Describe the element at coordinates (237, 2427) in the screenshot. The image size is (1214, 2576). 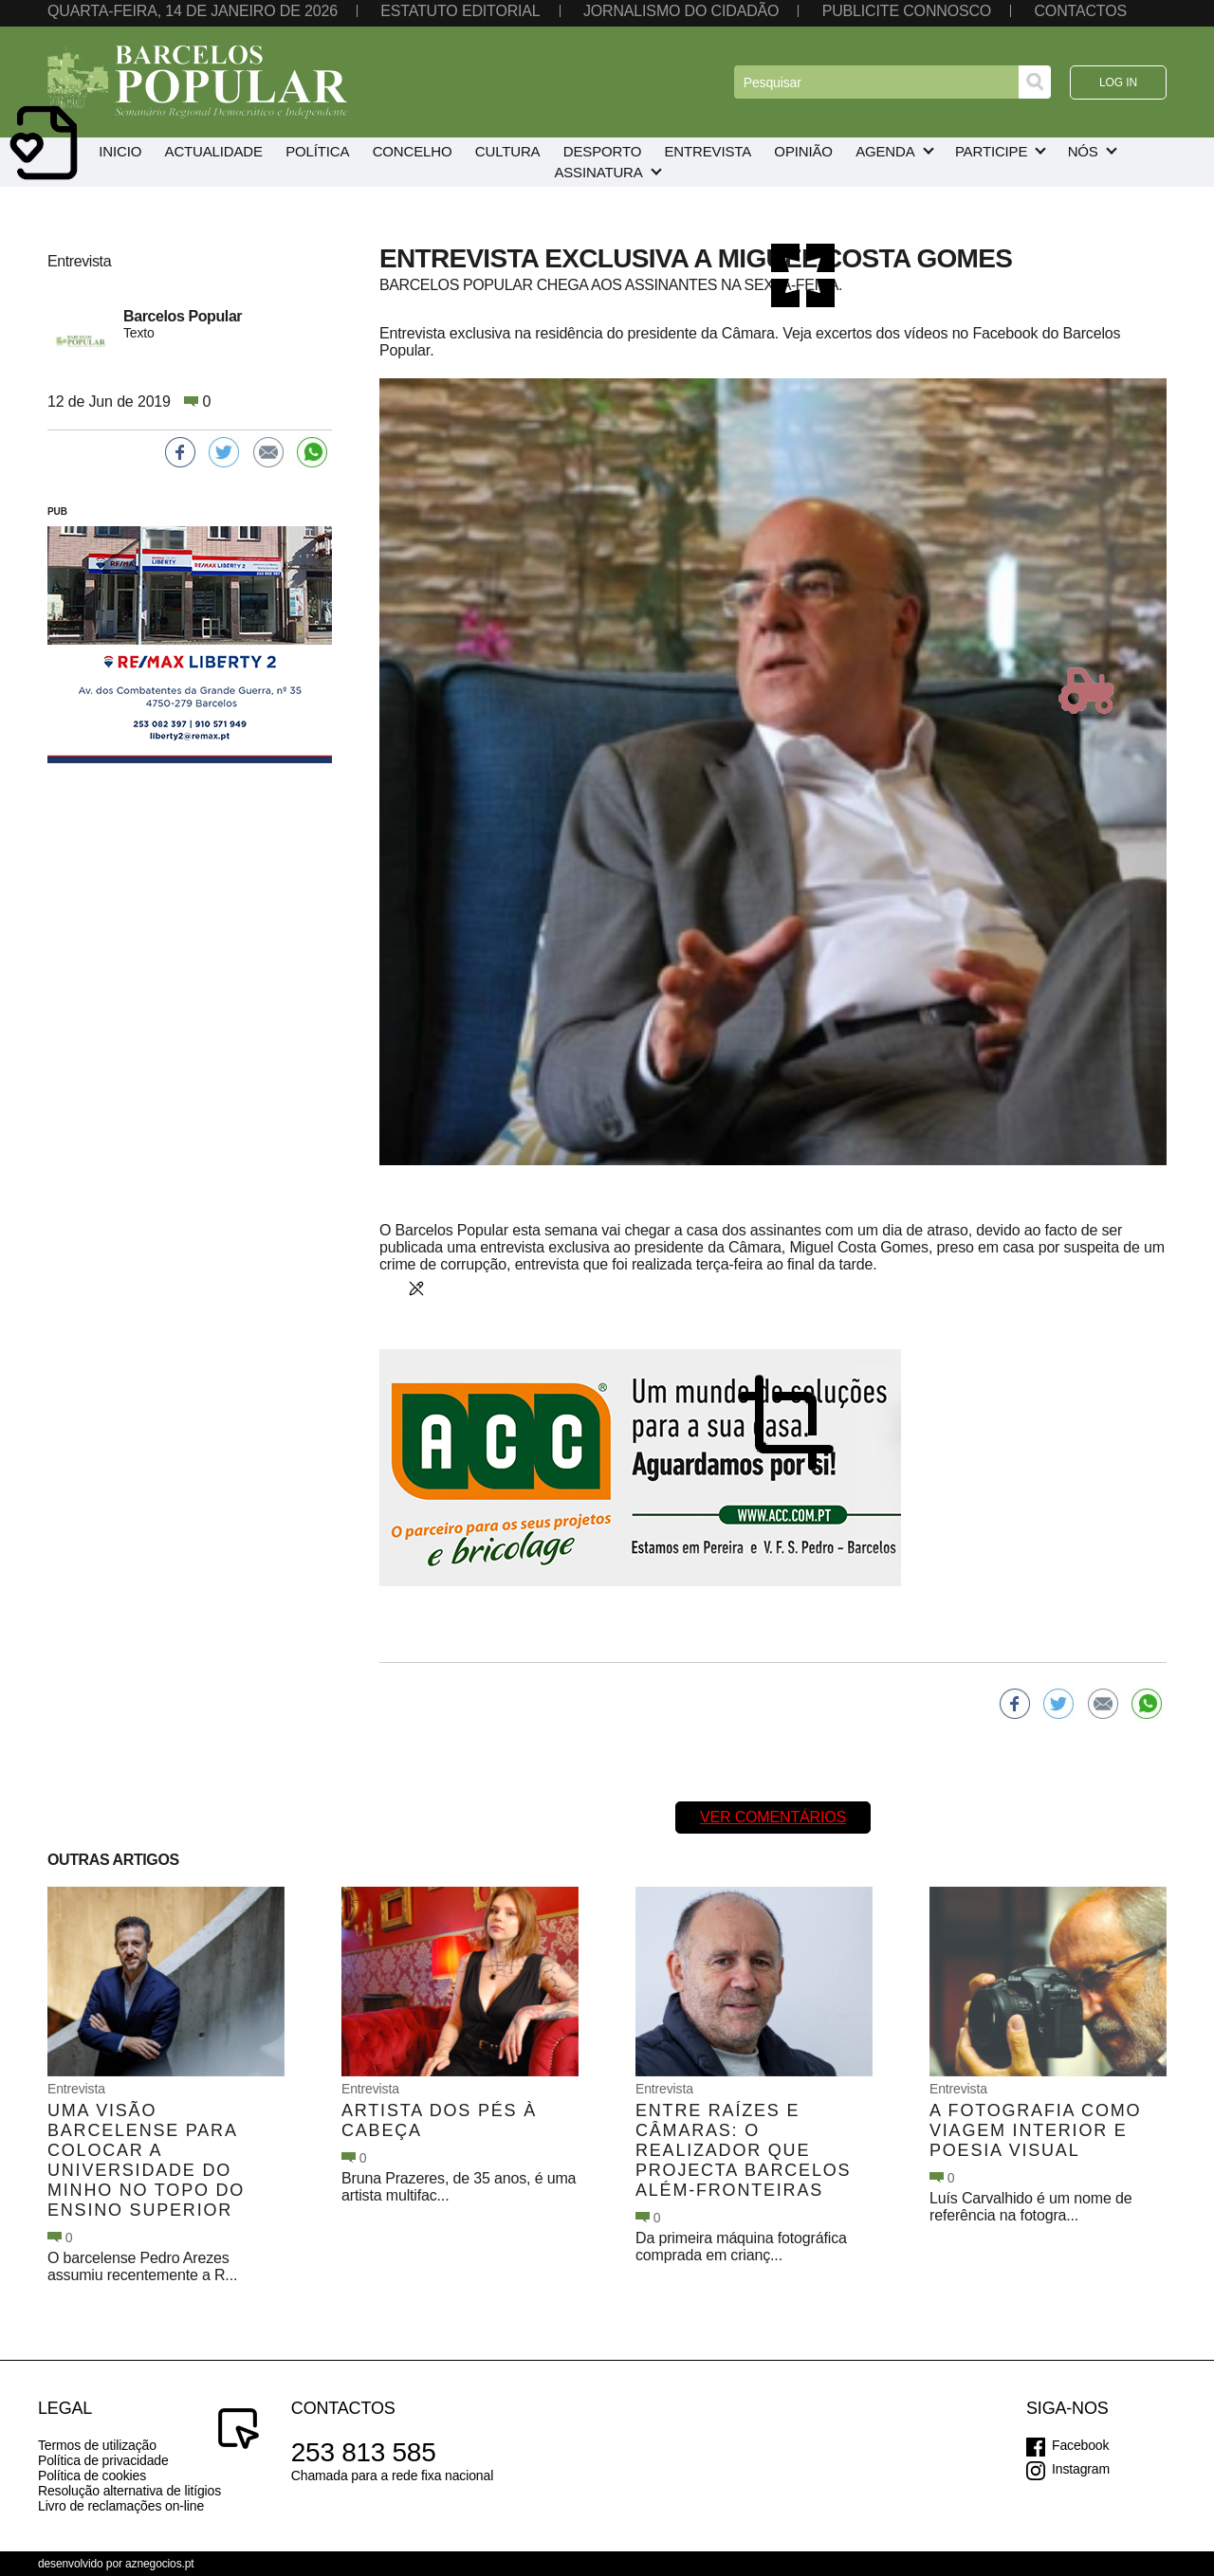
I see `select or interact with an element` at that location.